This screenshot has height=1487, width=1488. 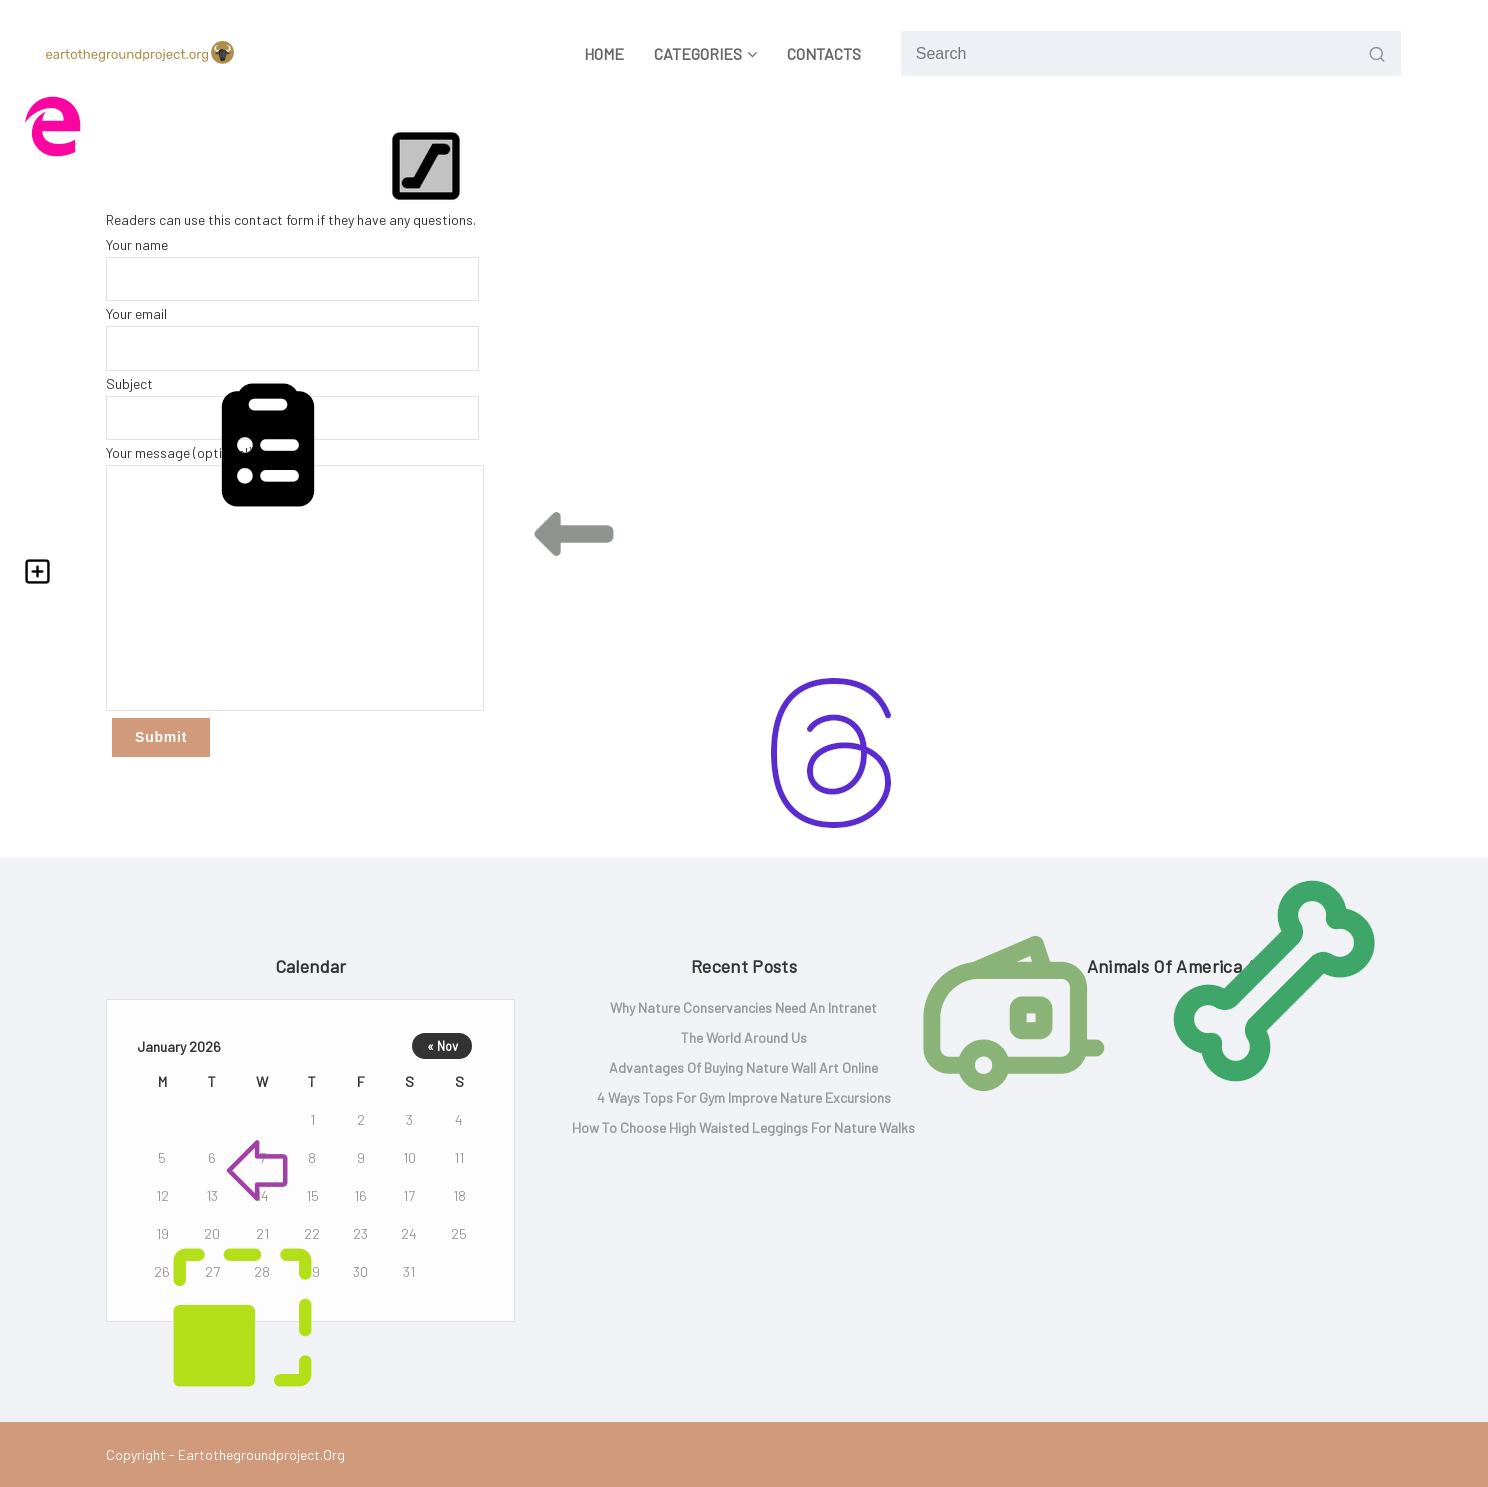 I want to click on go back to the previous screen, so click(x=259, y=1170).